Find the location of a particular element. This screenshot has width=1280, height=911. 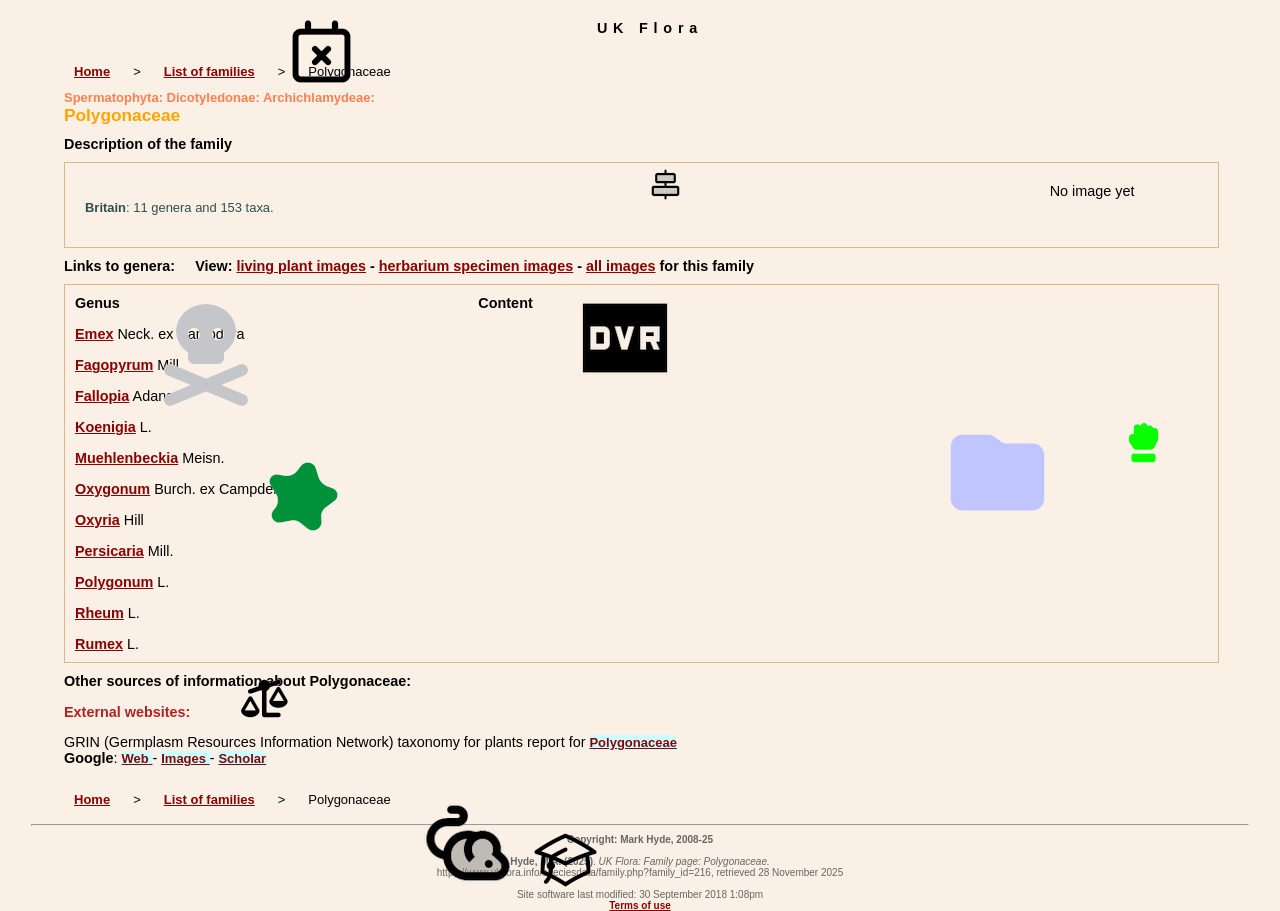

indicates an imbalanced or unequal comparison is located at coordinates (264, 698).